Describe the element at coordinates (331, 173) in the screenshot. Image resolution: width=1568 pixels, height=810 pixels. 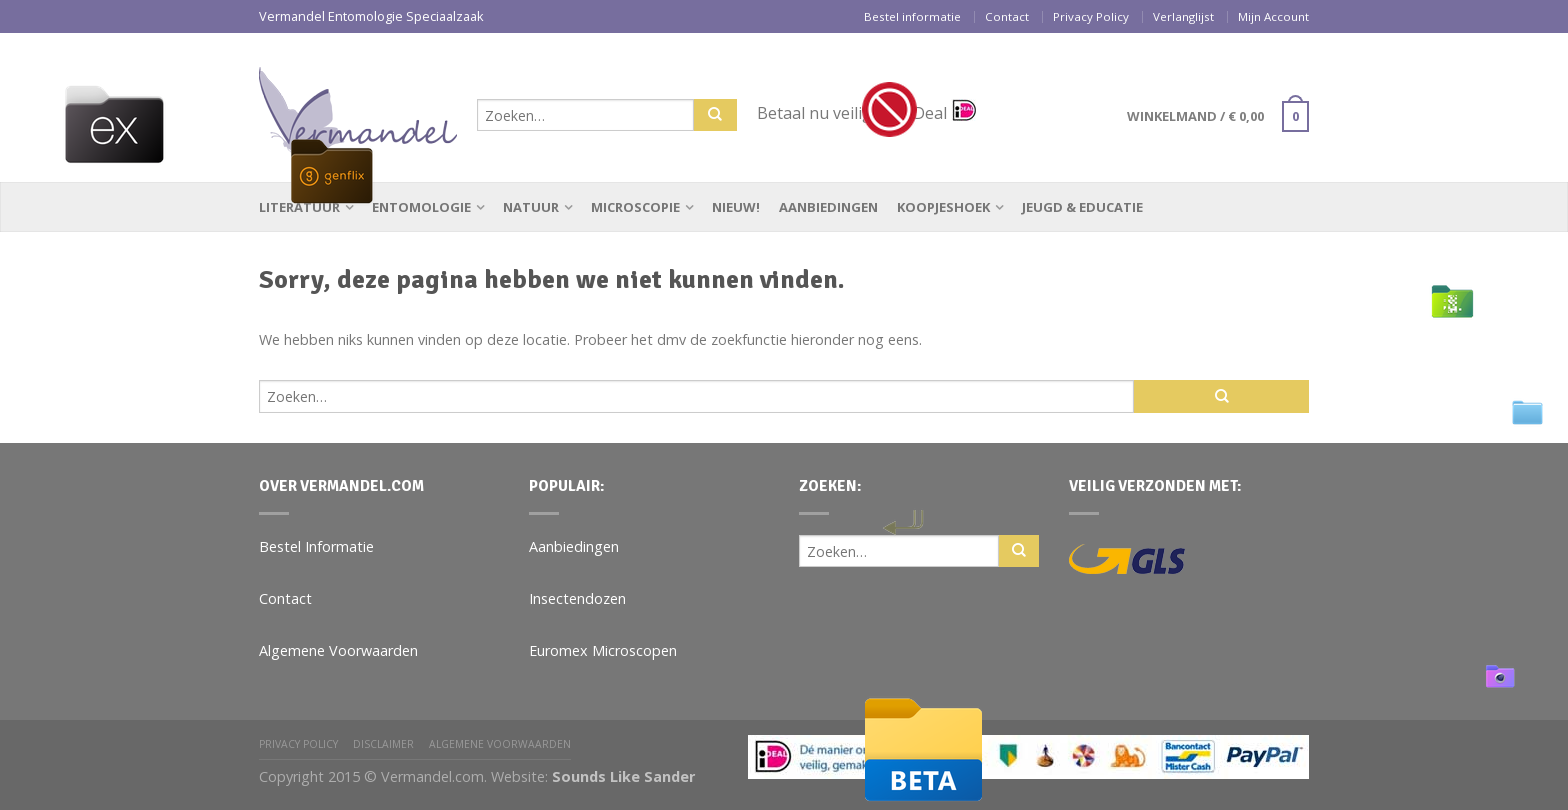
I see `open genflix media folder` at that location.